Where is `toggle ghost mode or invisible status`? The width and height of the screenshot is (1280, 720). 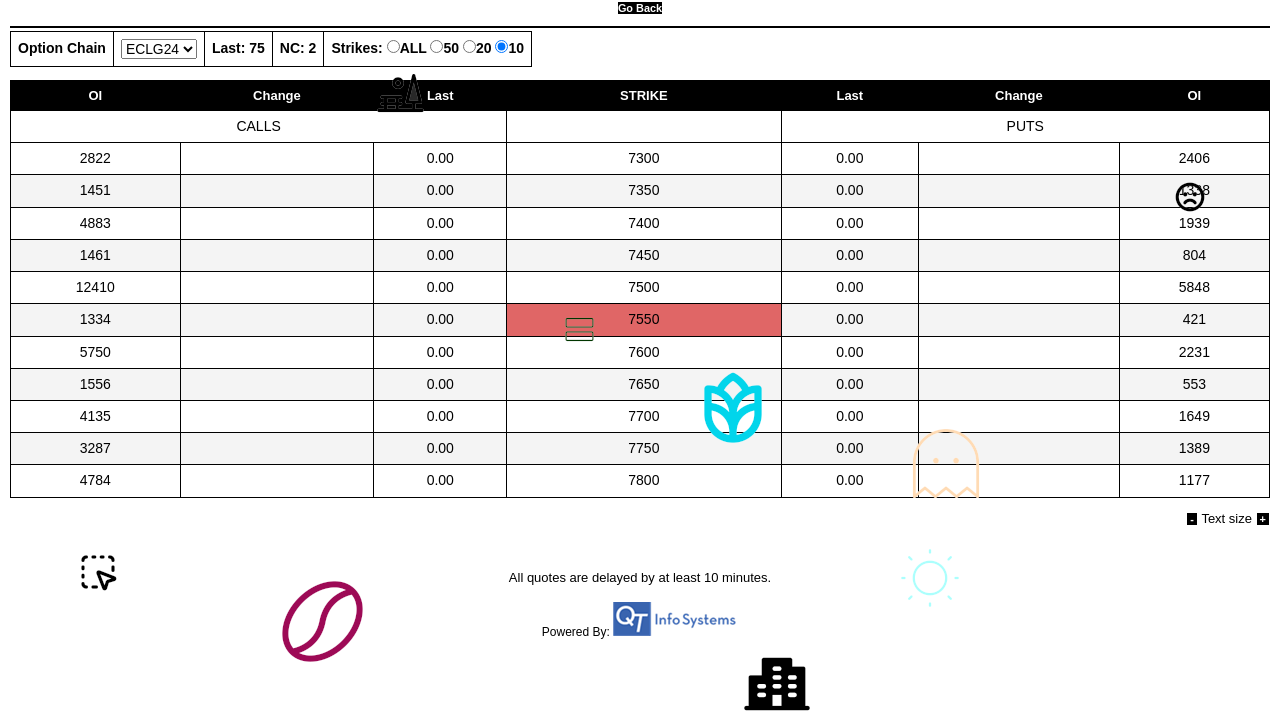
toggle ghost mode or invisible status is located at coordinates (946, 465).